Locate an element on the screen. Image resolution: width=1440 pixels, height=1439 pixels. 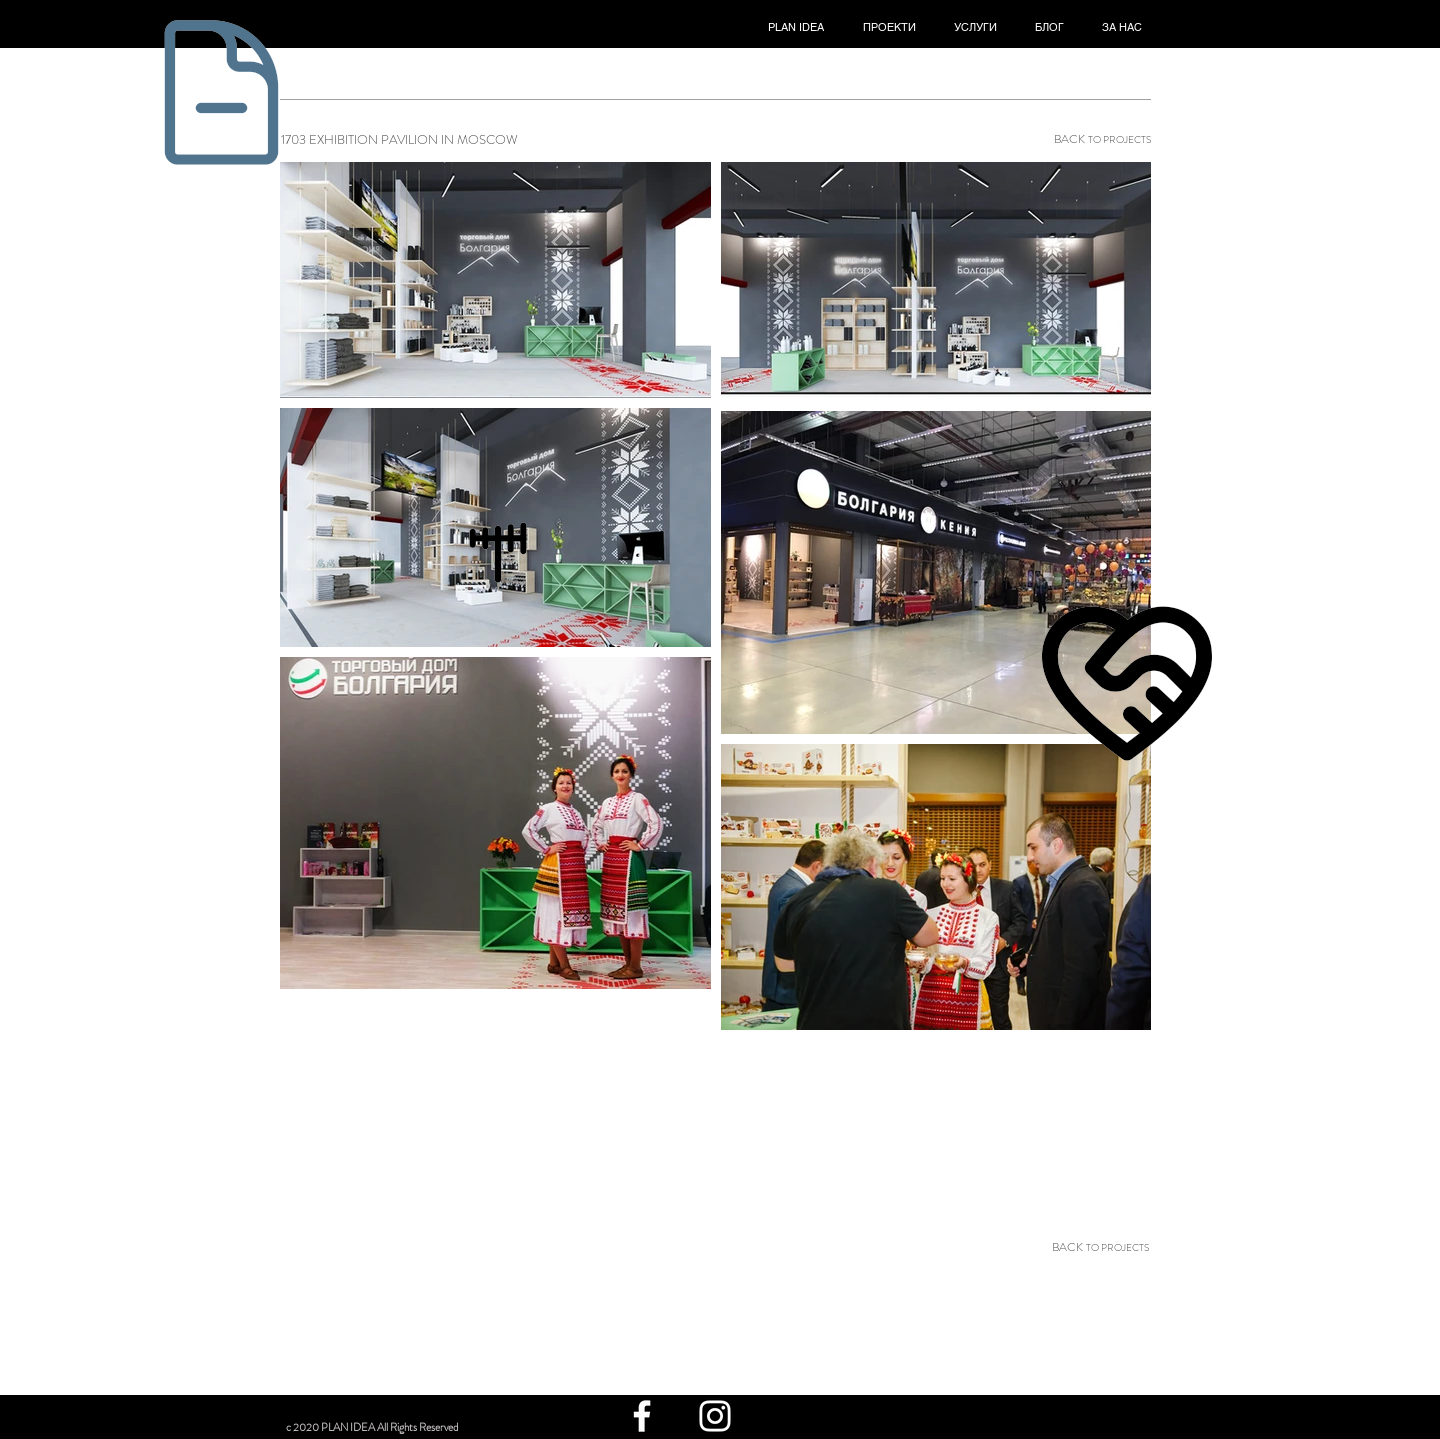
view community code of conduct is located at coordinates (1127, 681).